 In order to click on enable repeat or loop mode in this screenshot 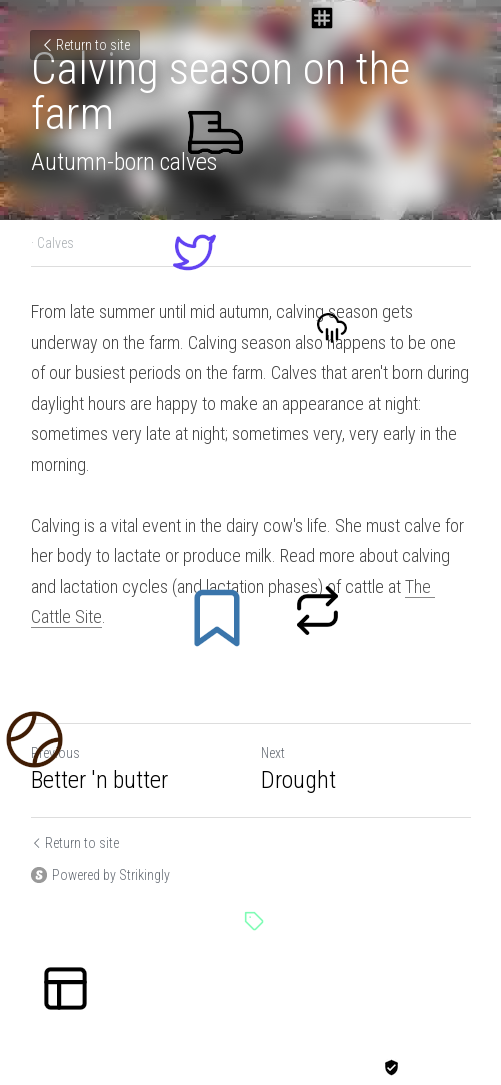, I will do `click(317, 610)`.